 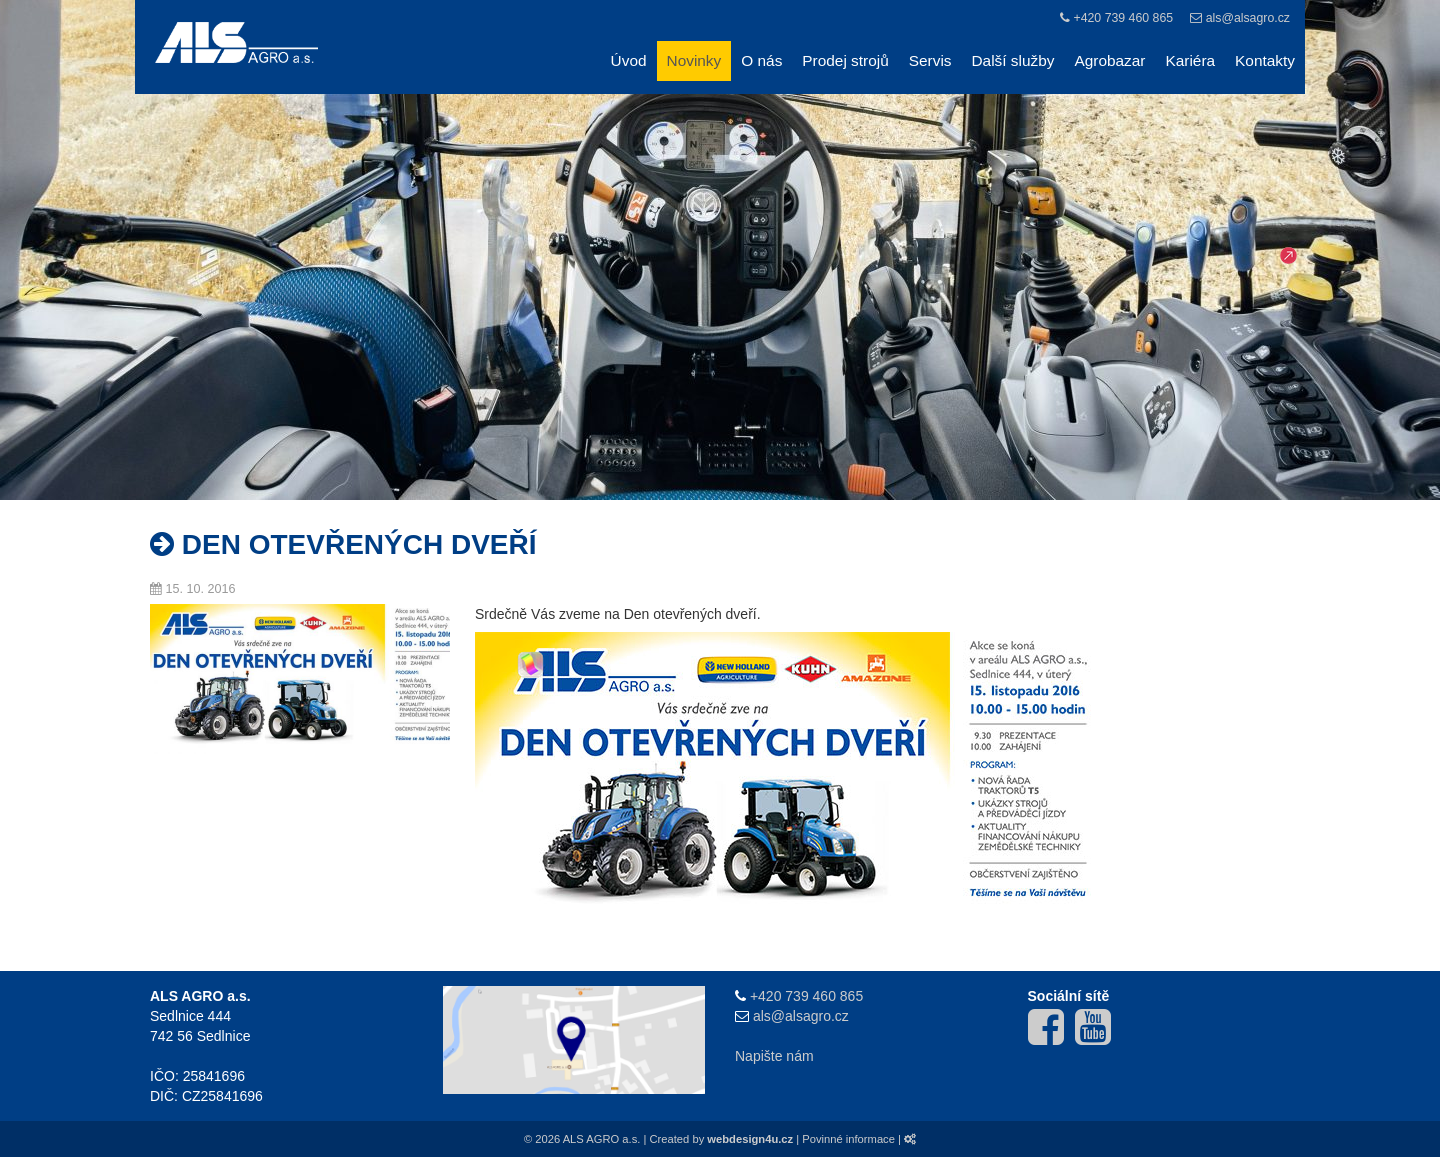 I want to click on indicates a symbolic link or shortcut to another file, so click(x=1288, y=255).